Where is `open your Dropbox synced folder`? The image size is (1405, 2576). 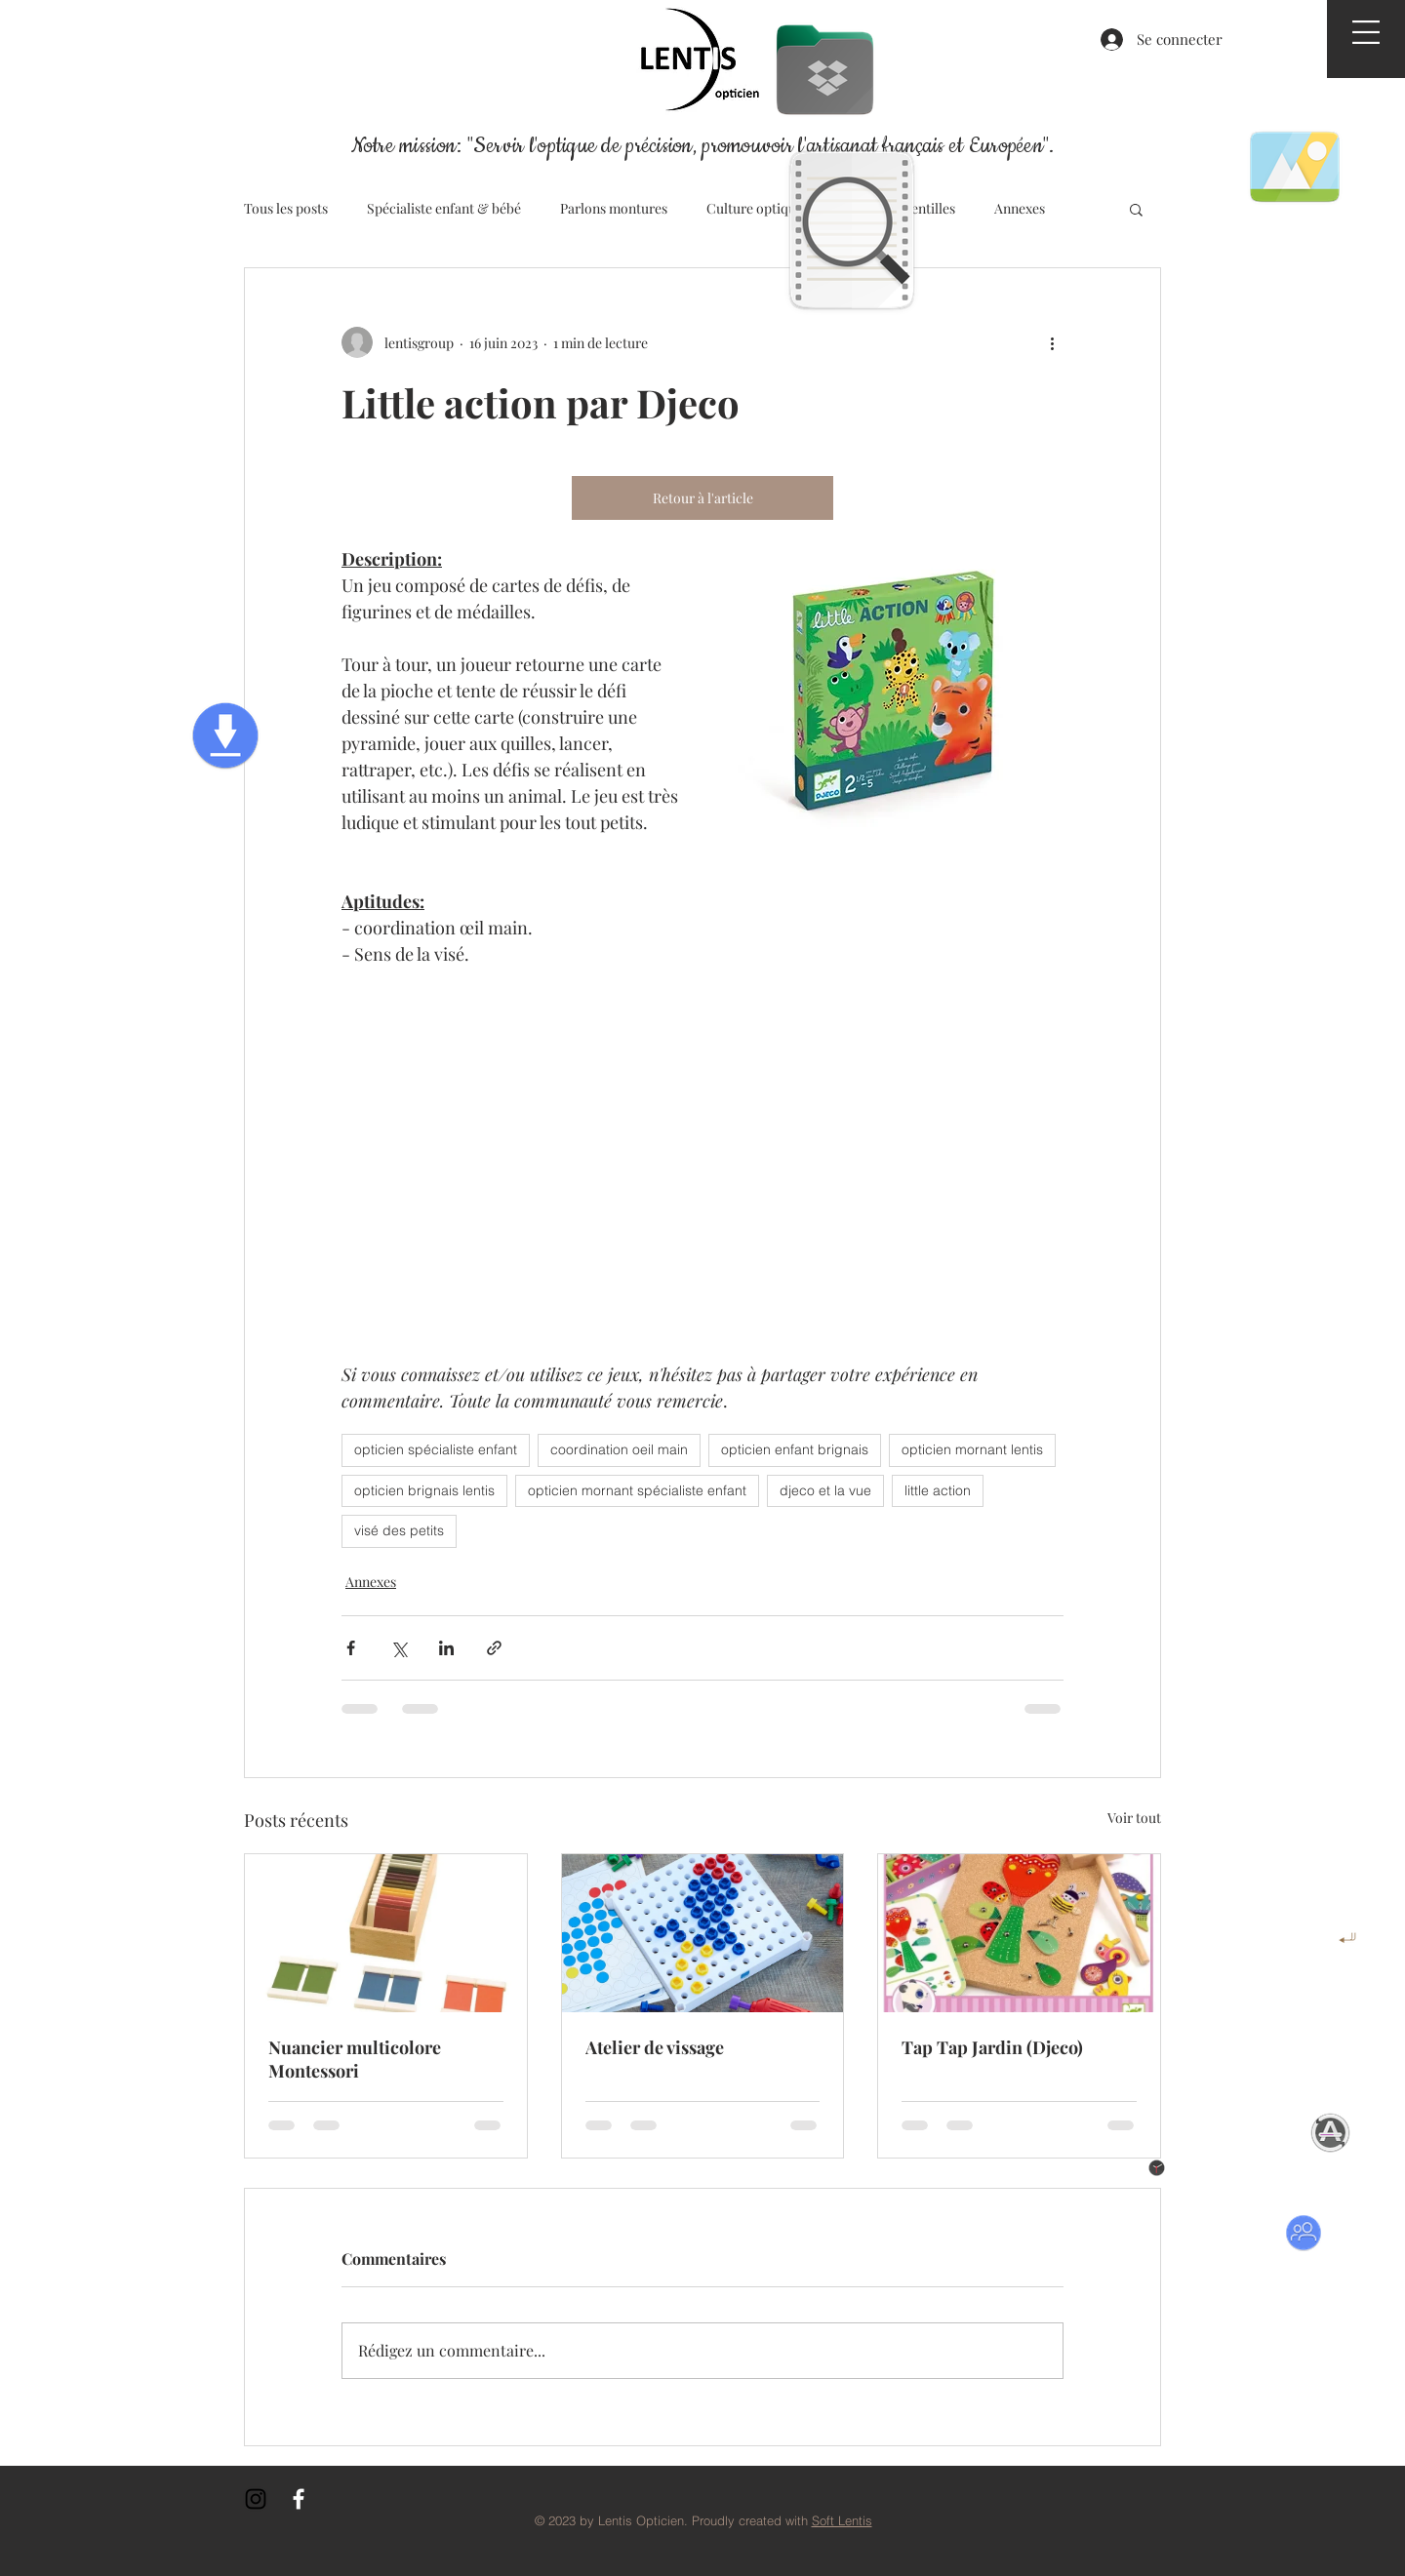
open your Dropbox synced folder is located at coordinates (824, 69).